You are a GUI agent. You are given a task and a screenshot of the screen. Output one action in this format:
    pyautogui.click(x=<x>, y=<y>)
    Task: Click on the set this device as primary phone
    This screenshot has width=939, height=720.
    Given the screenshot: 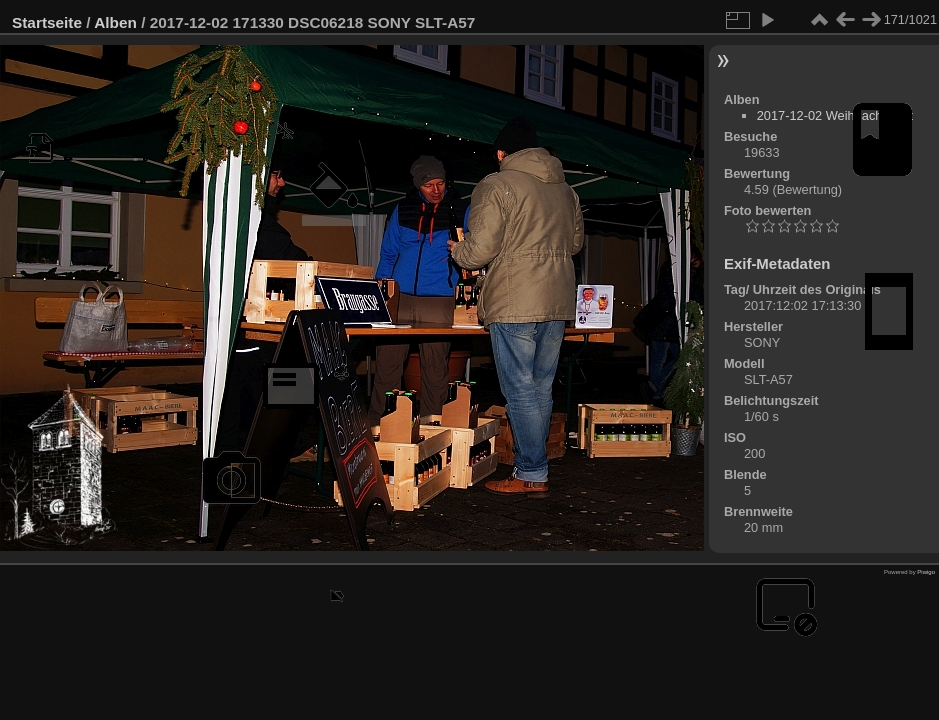 What is the action you would take?
    pyautogui.click(x=889, y=311)
    